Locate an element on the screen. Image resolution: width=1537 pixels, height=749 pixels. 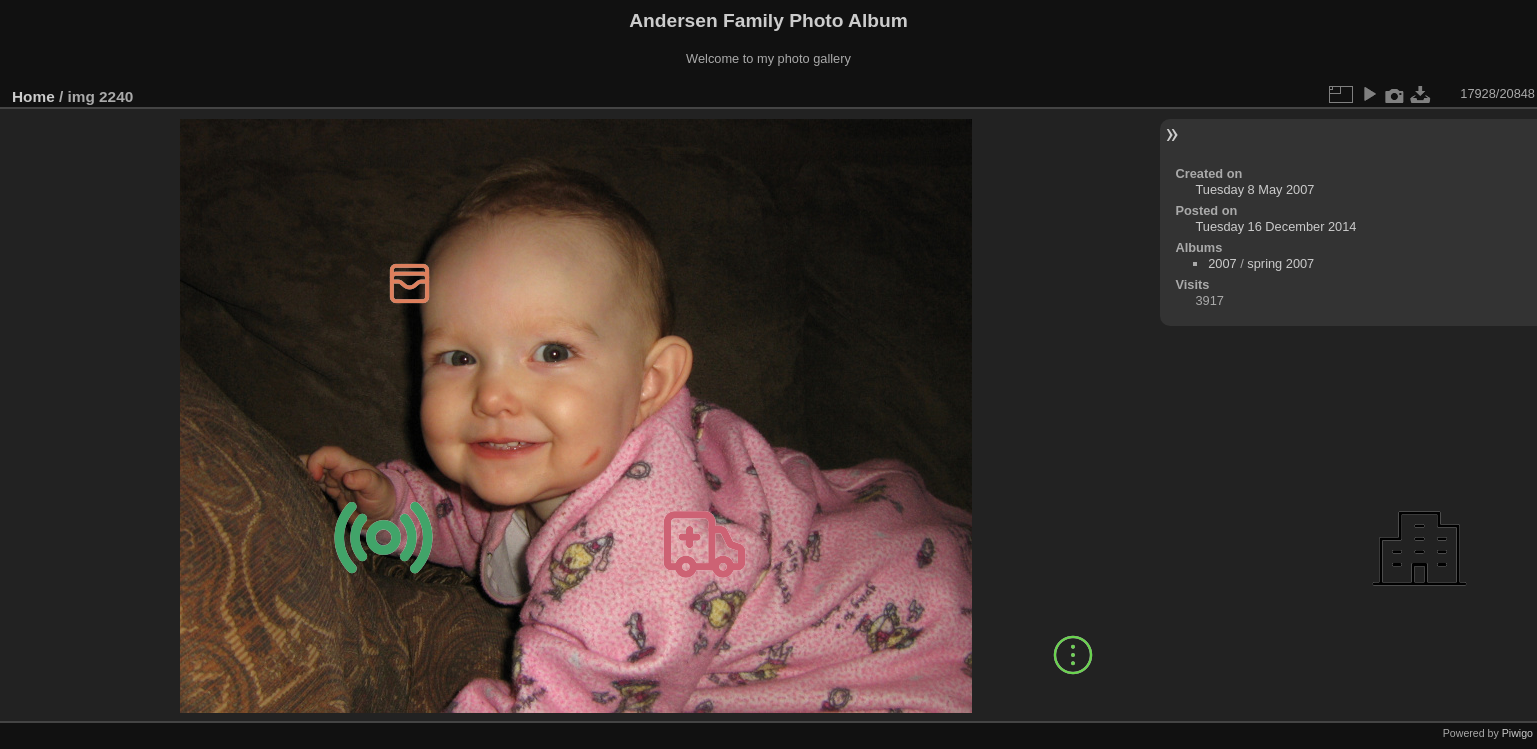
view apartment or building listings is located at coordinates (1419, 548).